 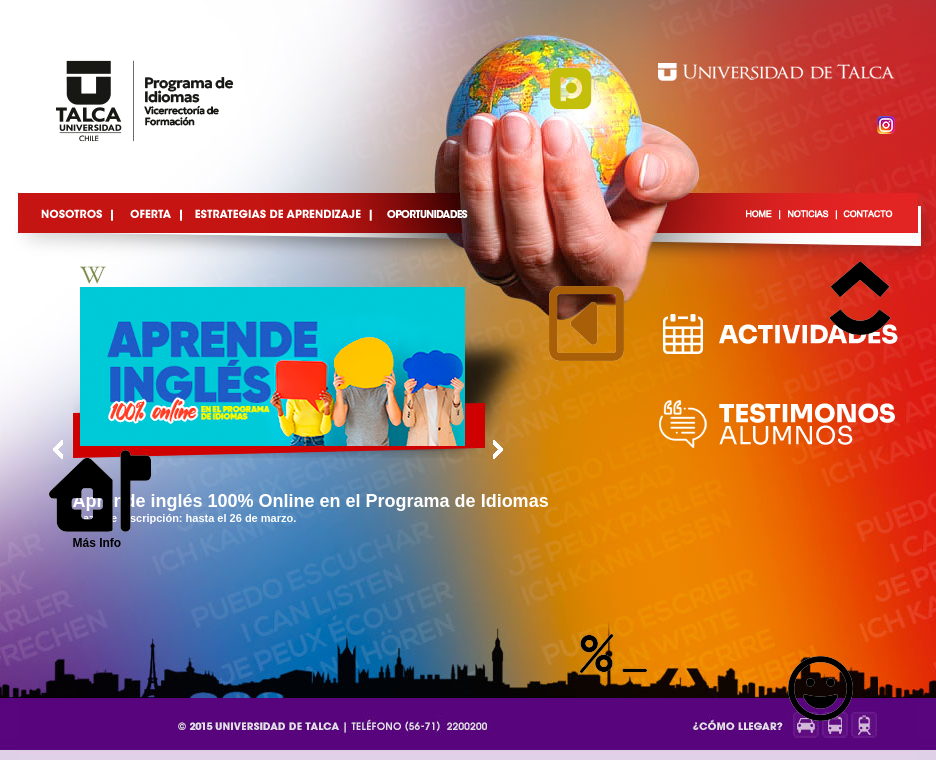 What do you see at coordinates (570, 88) in the screenshot?
I see `open pixiv app` at bounding box center [570, 88].